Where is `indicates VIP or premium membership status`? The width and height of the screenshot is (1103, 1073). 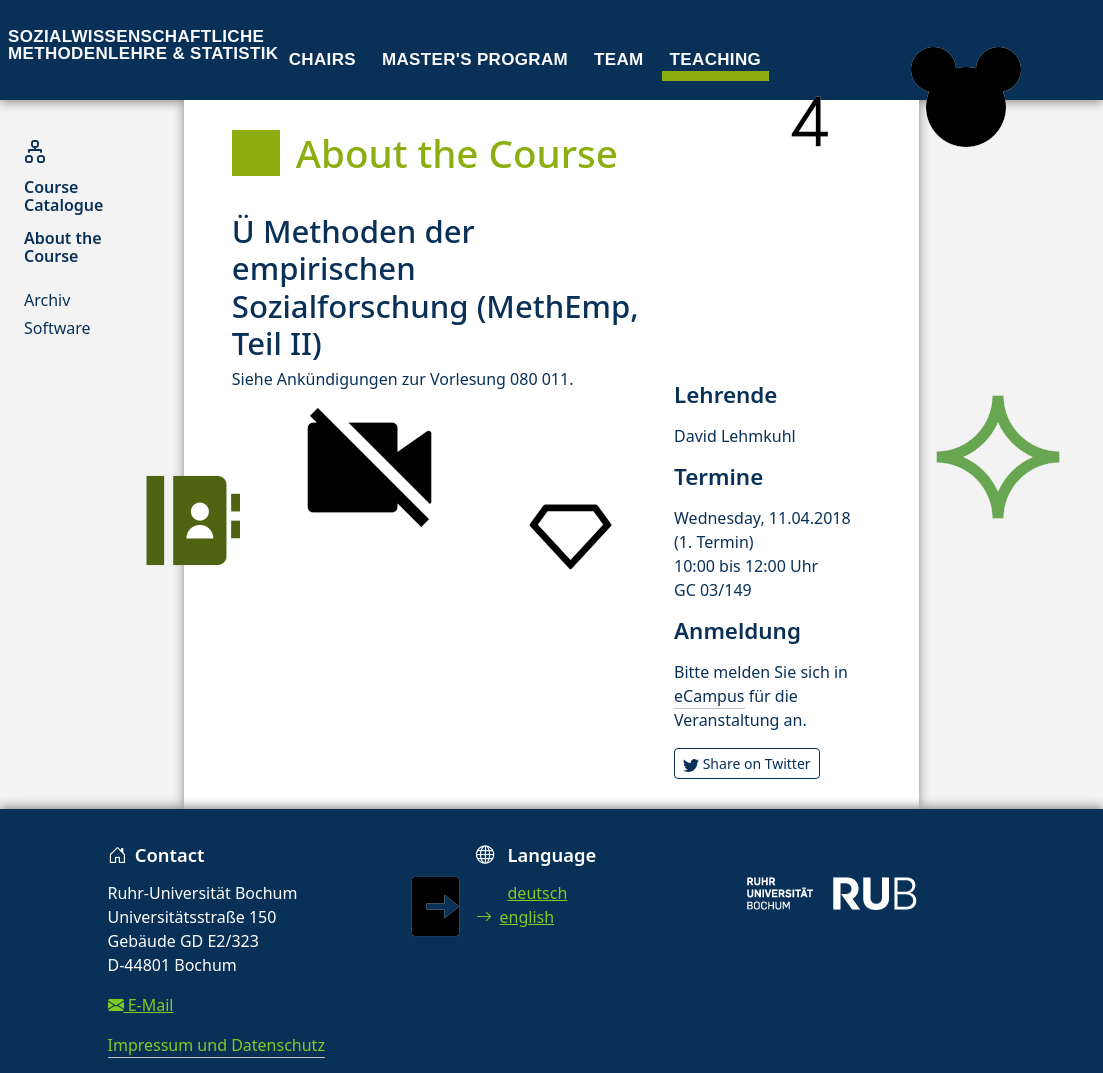 indicates VIP or premium membership status is located at coordinates (570, 535).